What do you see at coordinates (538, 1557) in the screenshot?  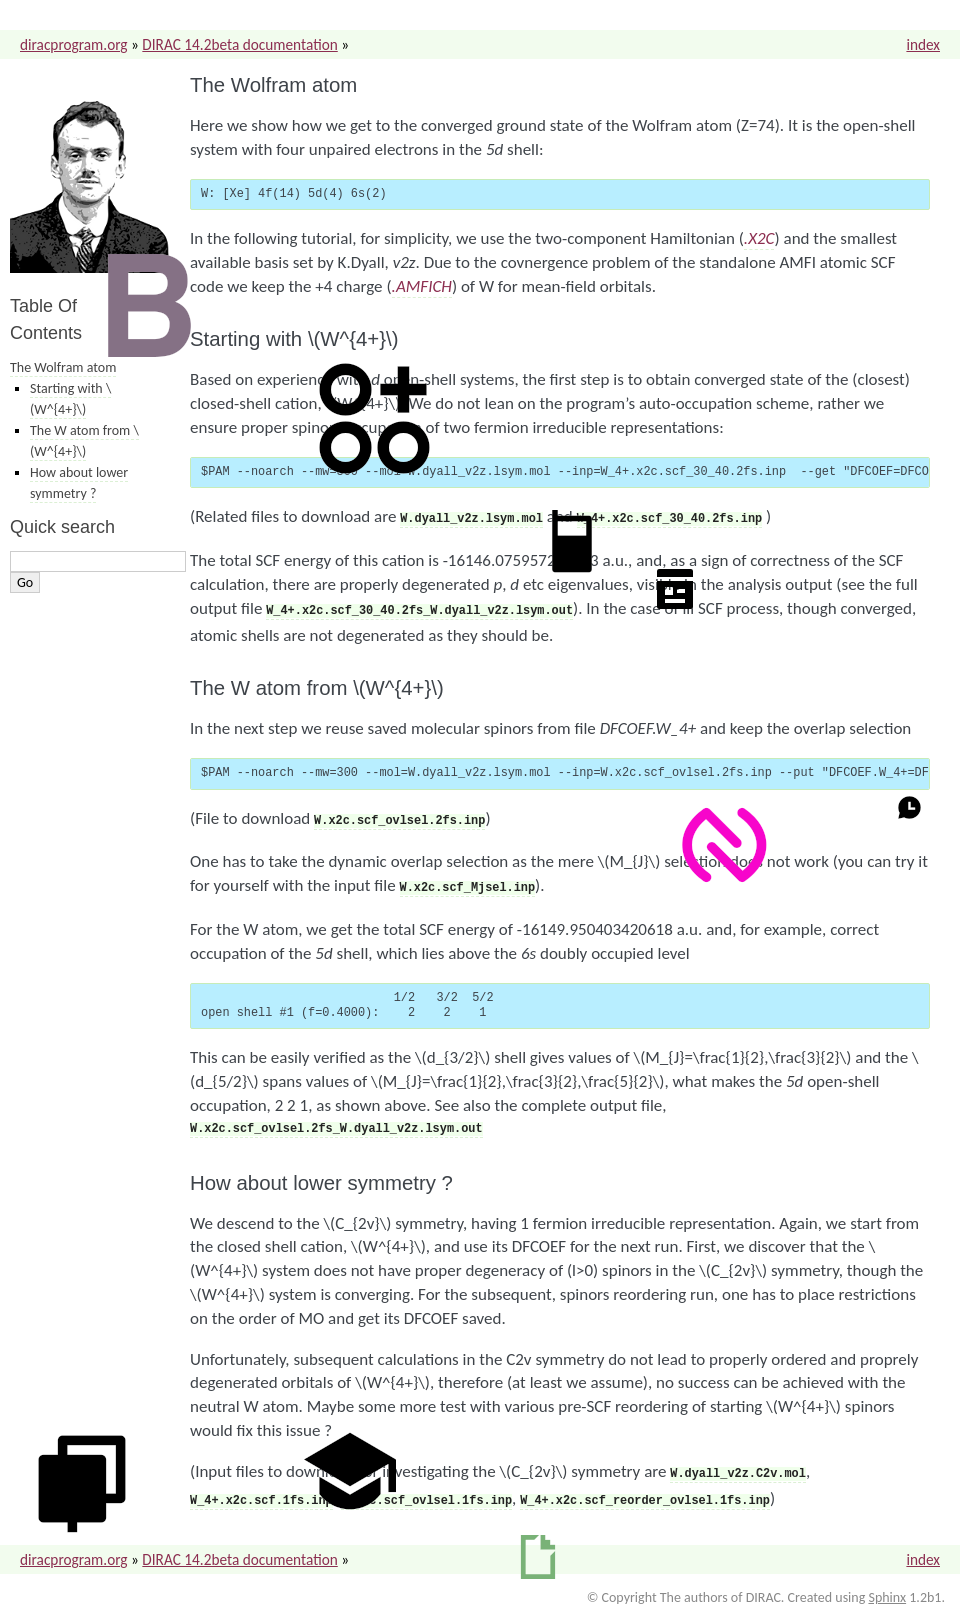 I see `open giphy to search for gifs` at bounding box center [538, 1557].